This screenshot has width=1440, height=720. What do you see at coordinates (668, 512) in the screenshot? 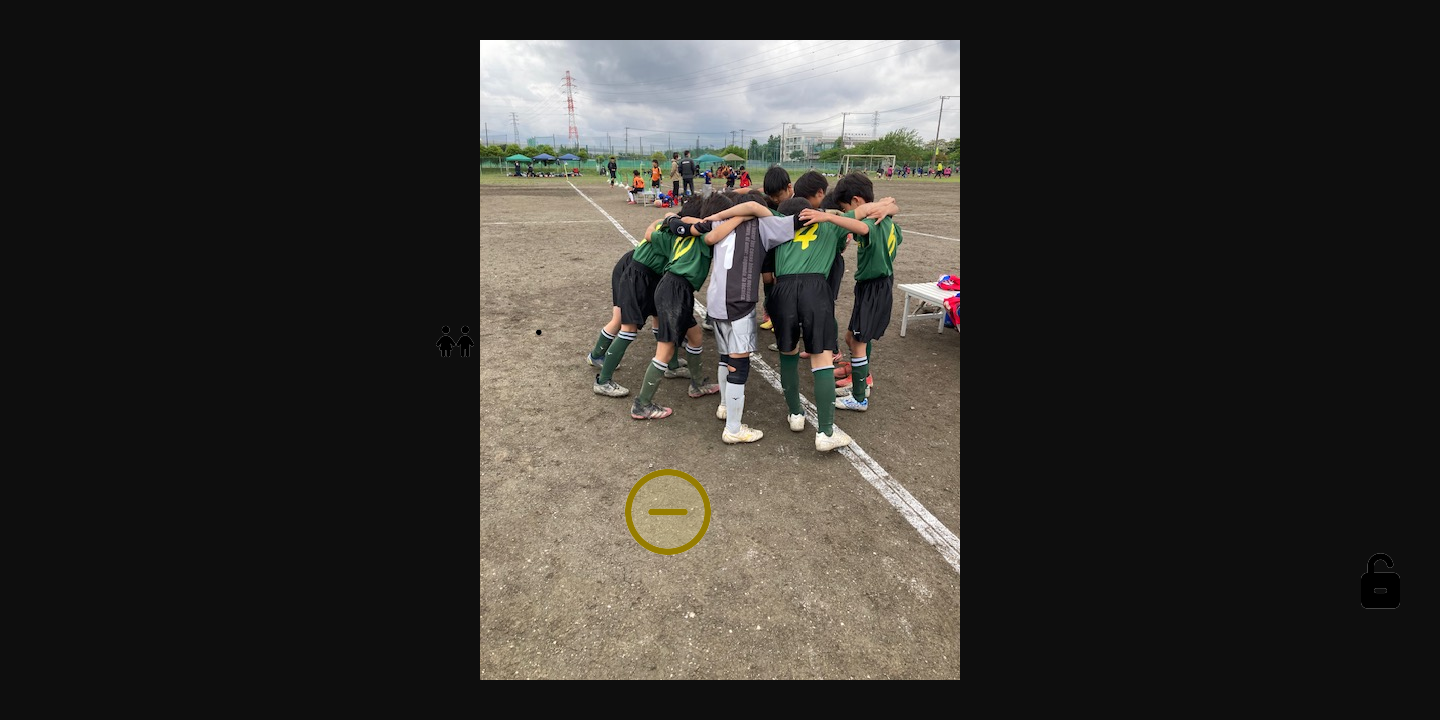
I see `remove an item from a list` at bounding box center [668, 512].